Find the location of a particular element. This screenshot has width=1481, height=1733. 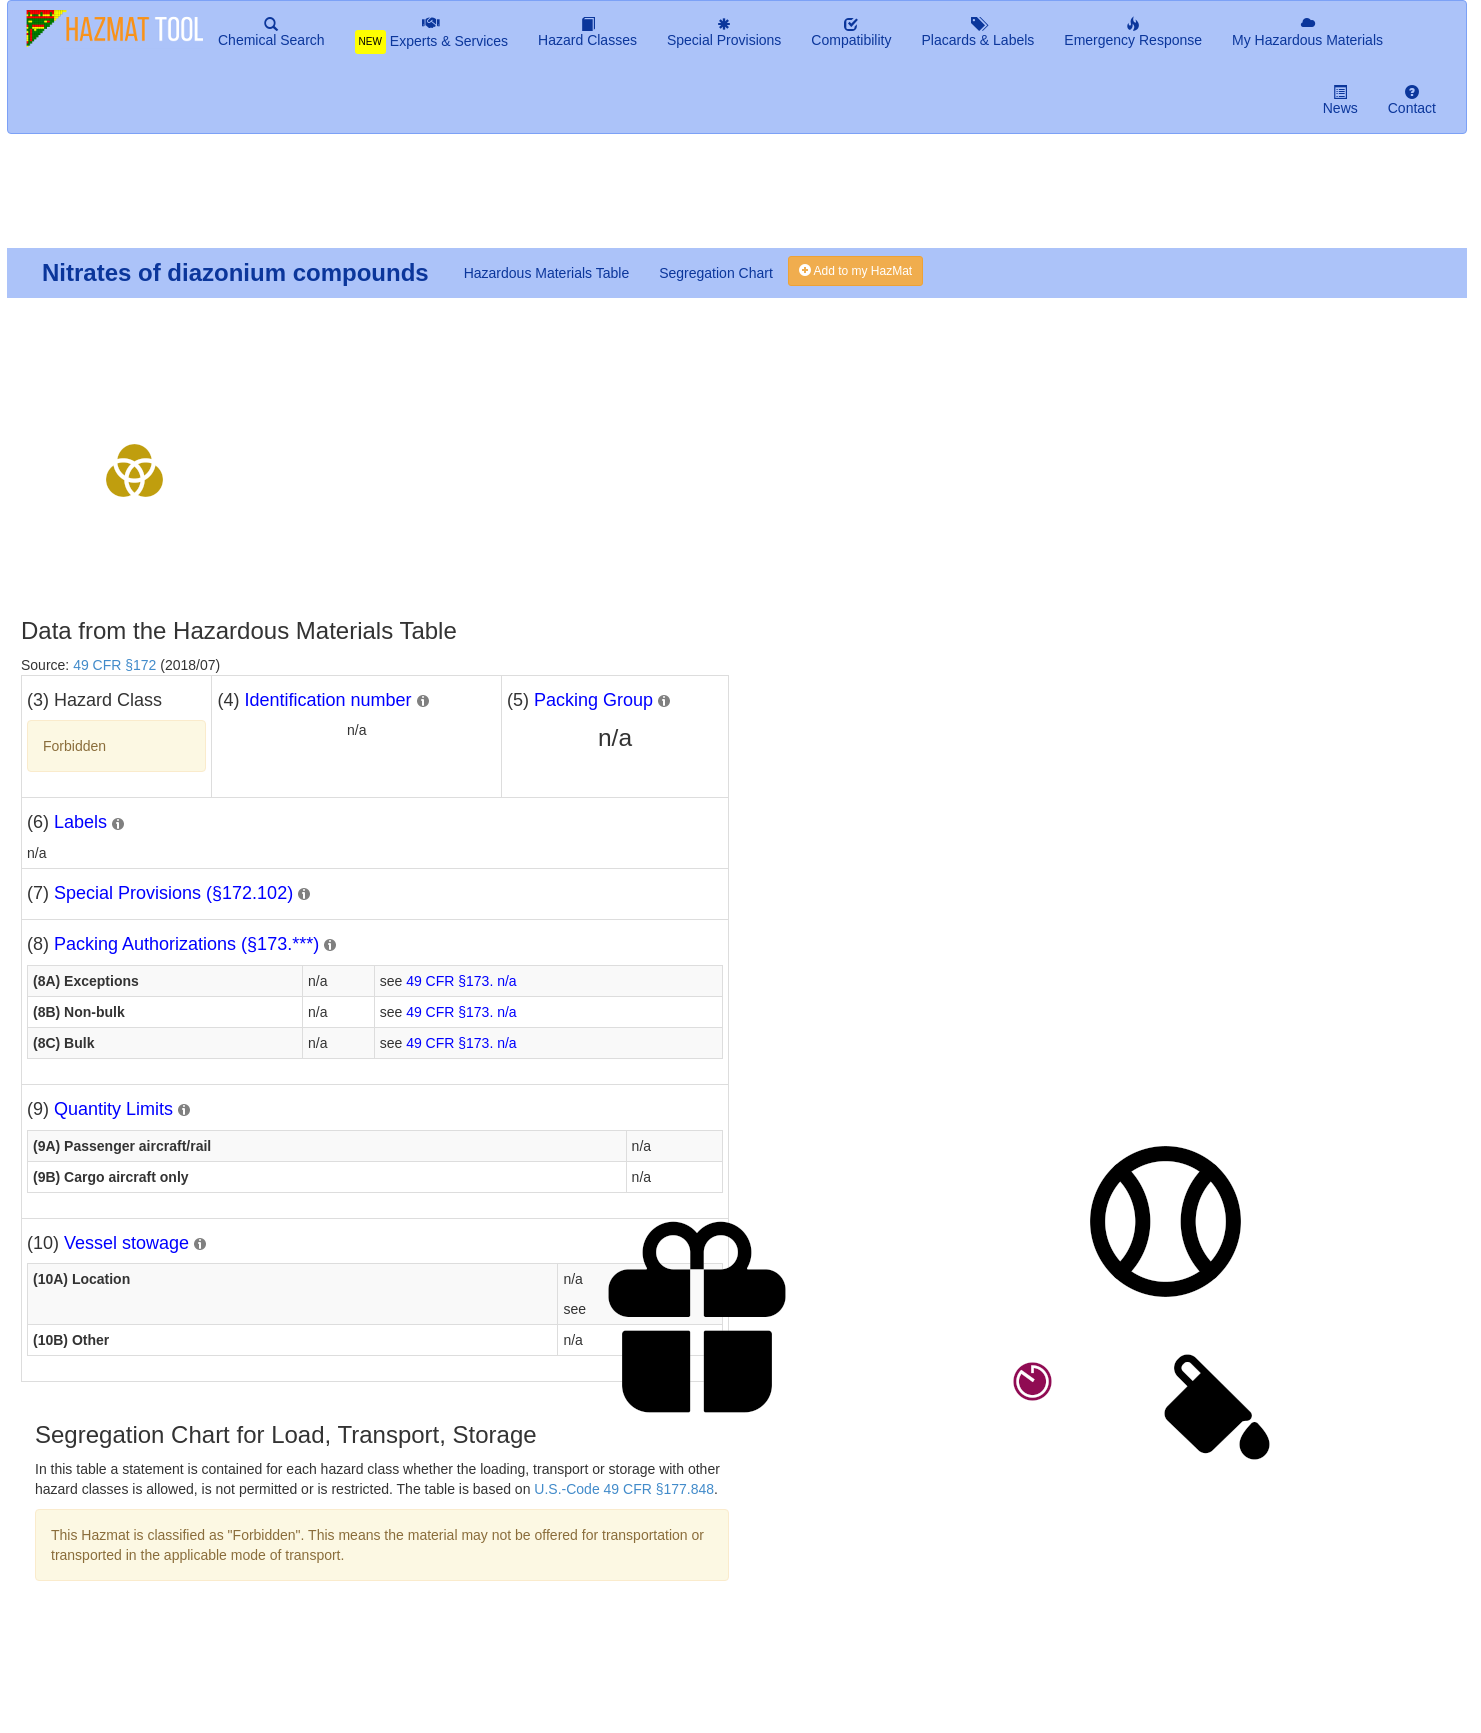

set or view a countdown timer is located at coordinates (1032, 1381).